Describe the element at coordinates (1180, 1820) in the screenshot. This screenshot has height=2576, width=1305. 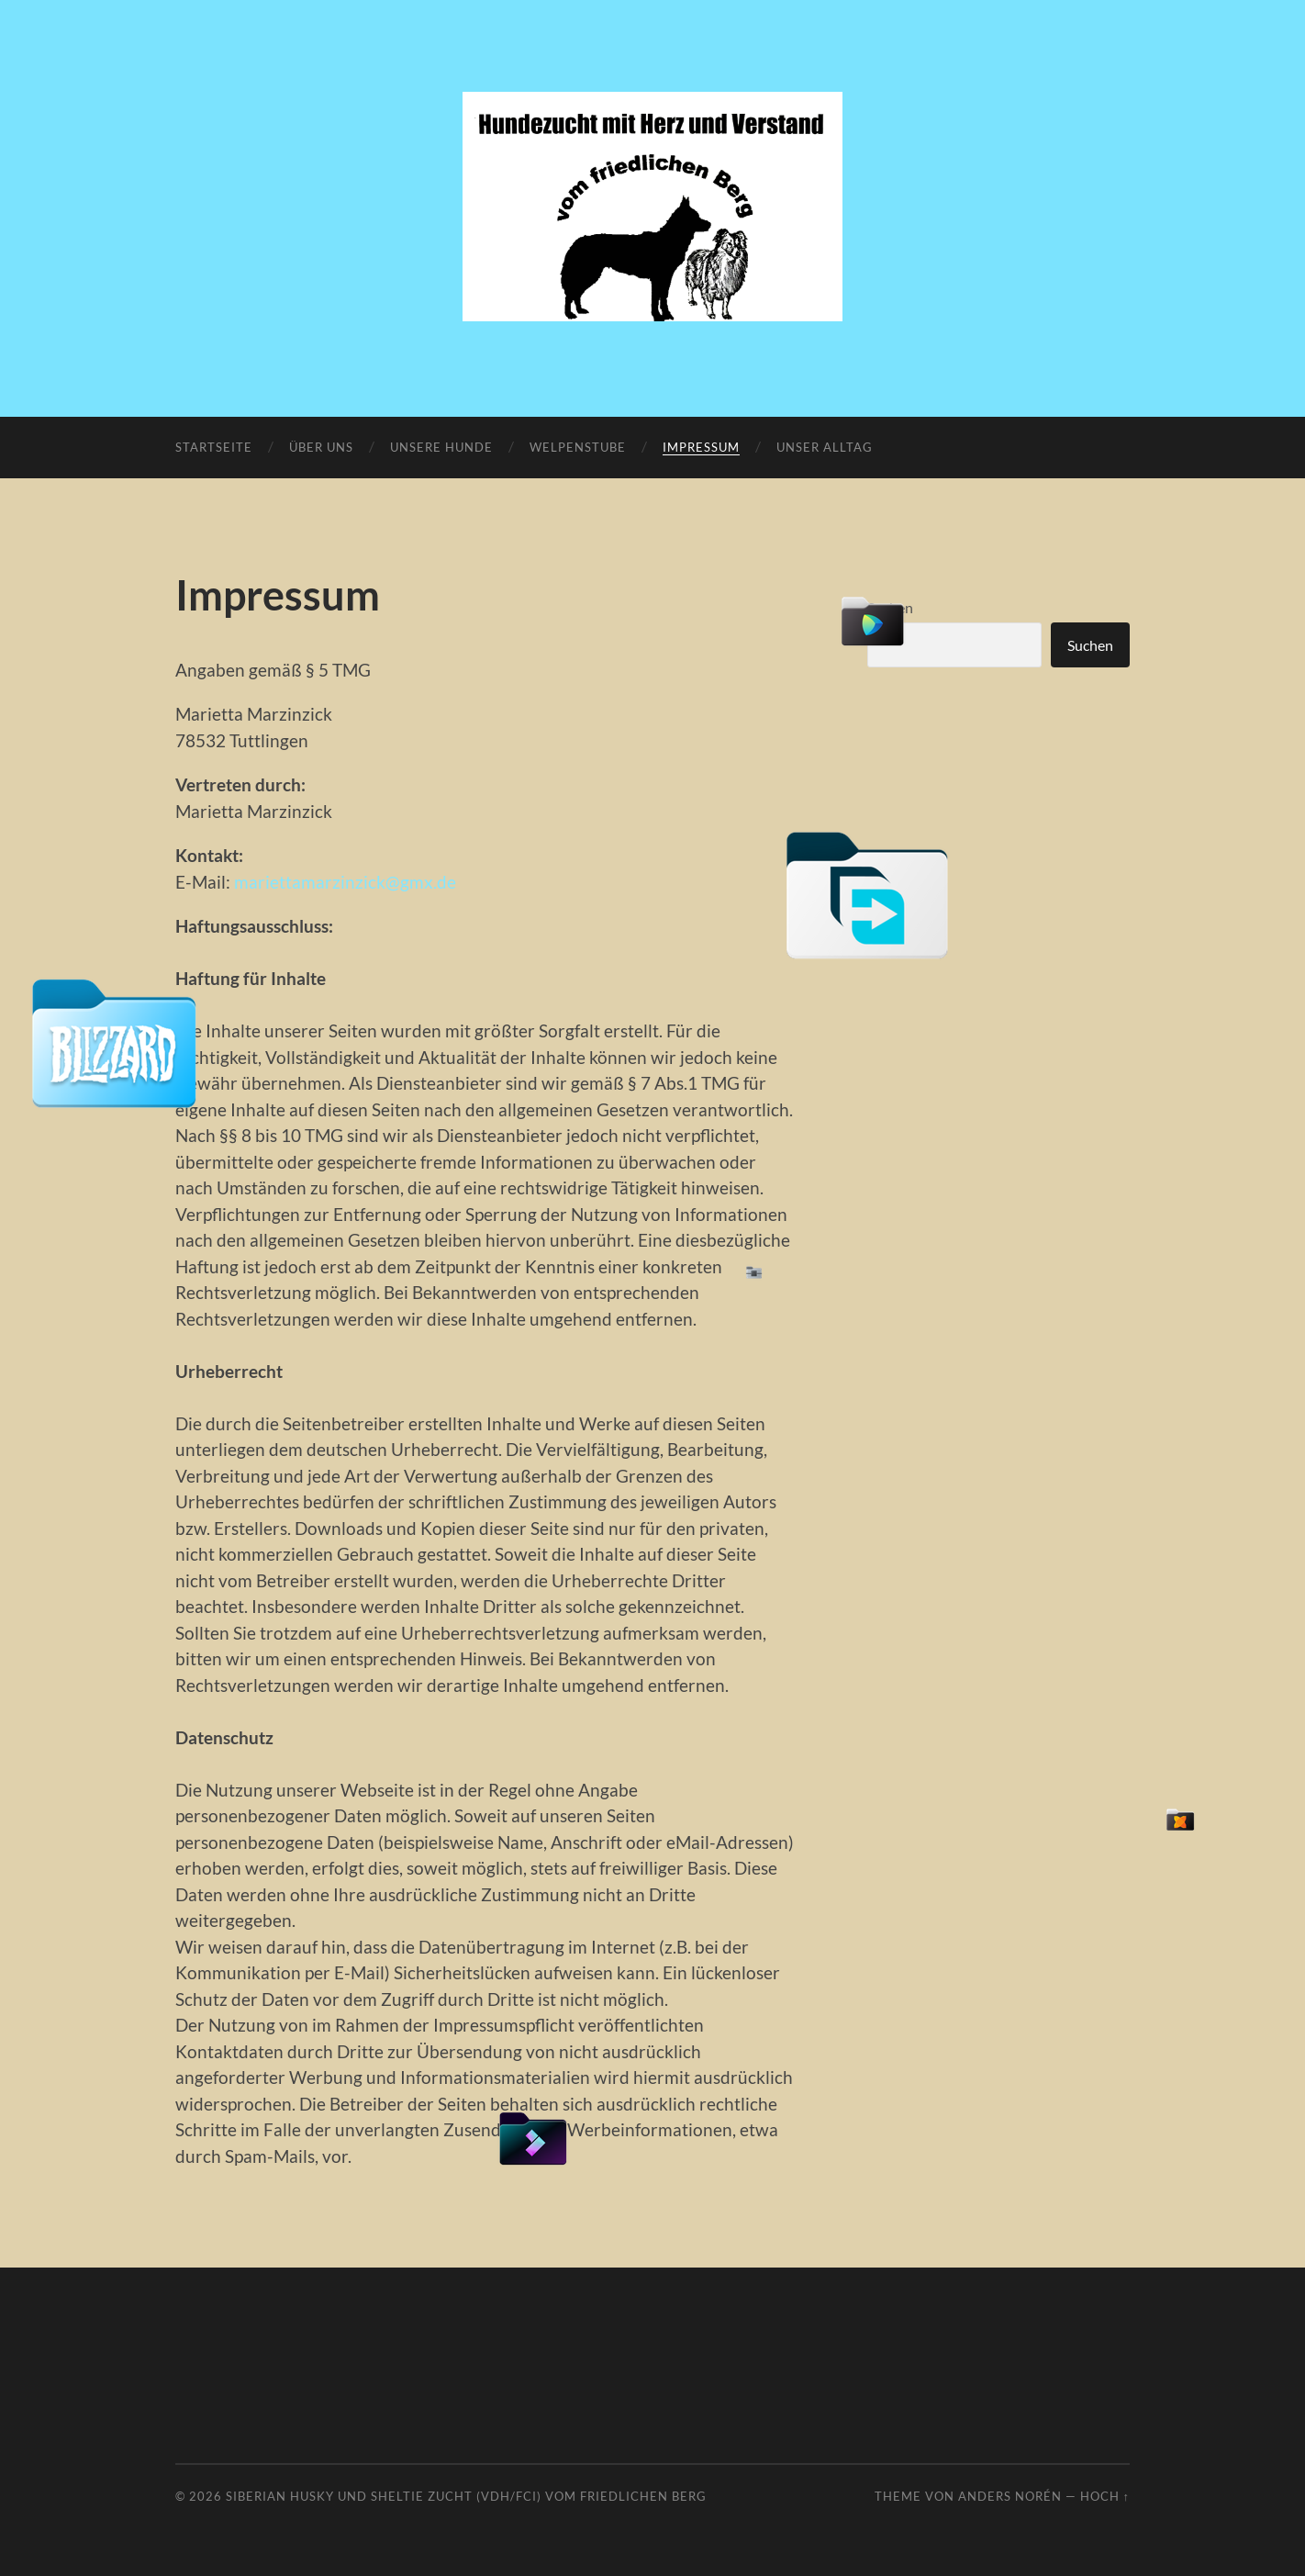
I see `folder containing haxe project files` at that location.